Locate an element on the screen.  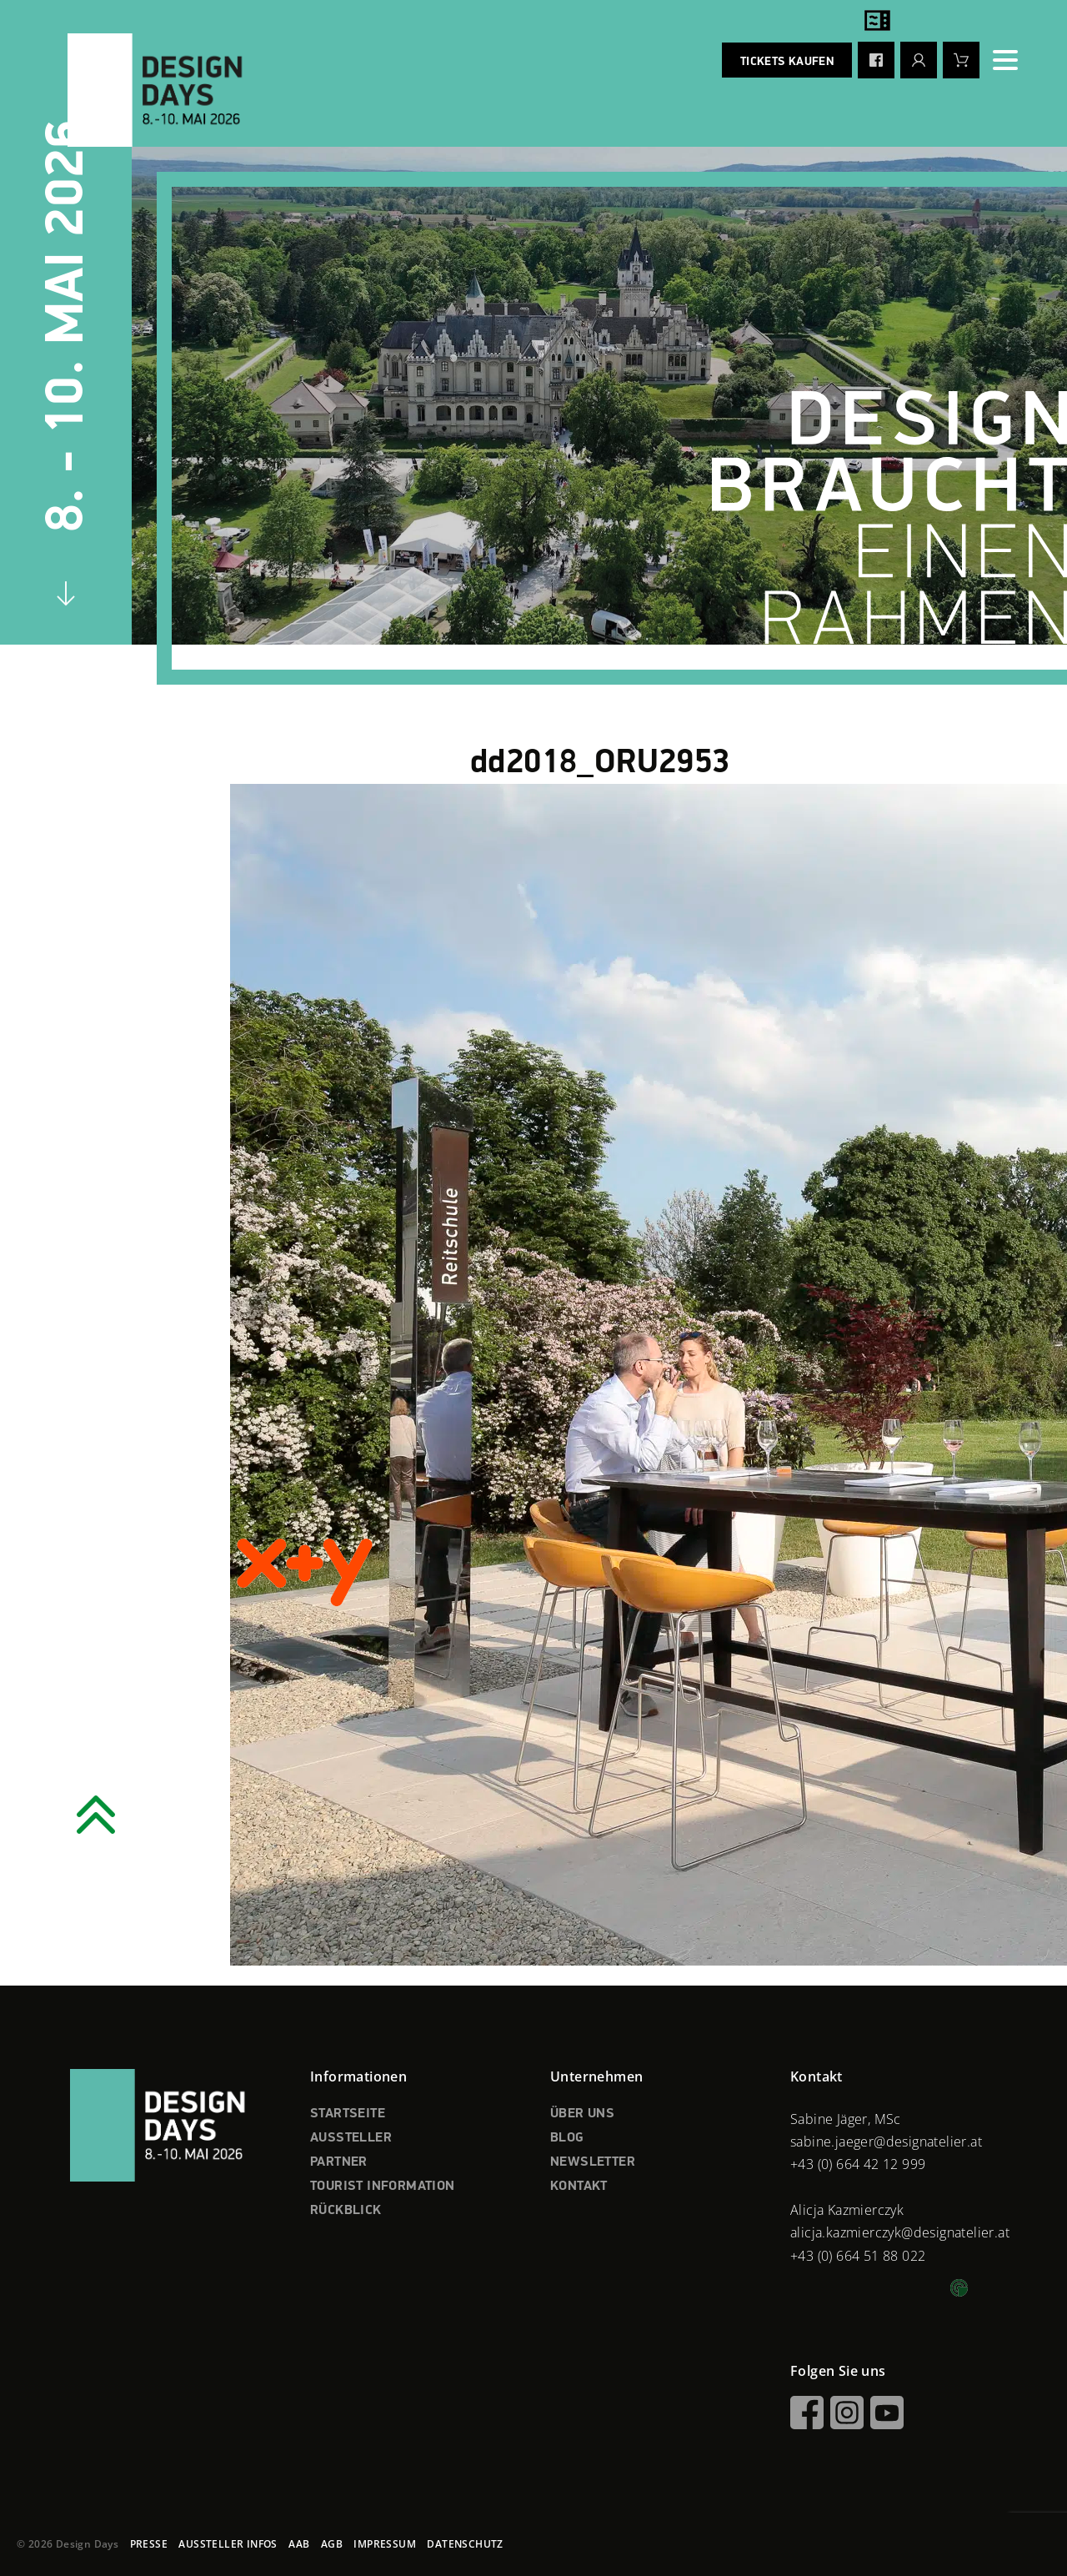
access math or calculator functions is located at coordinates (304, 1563).